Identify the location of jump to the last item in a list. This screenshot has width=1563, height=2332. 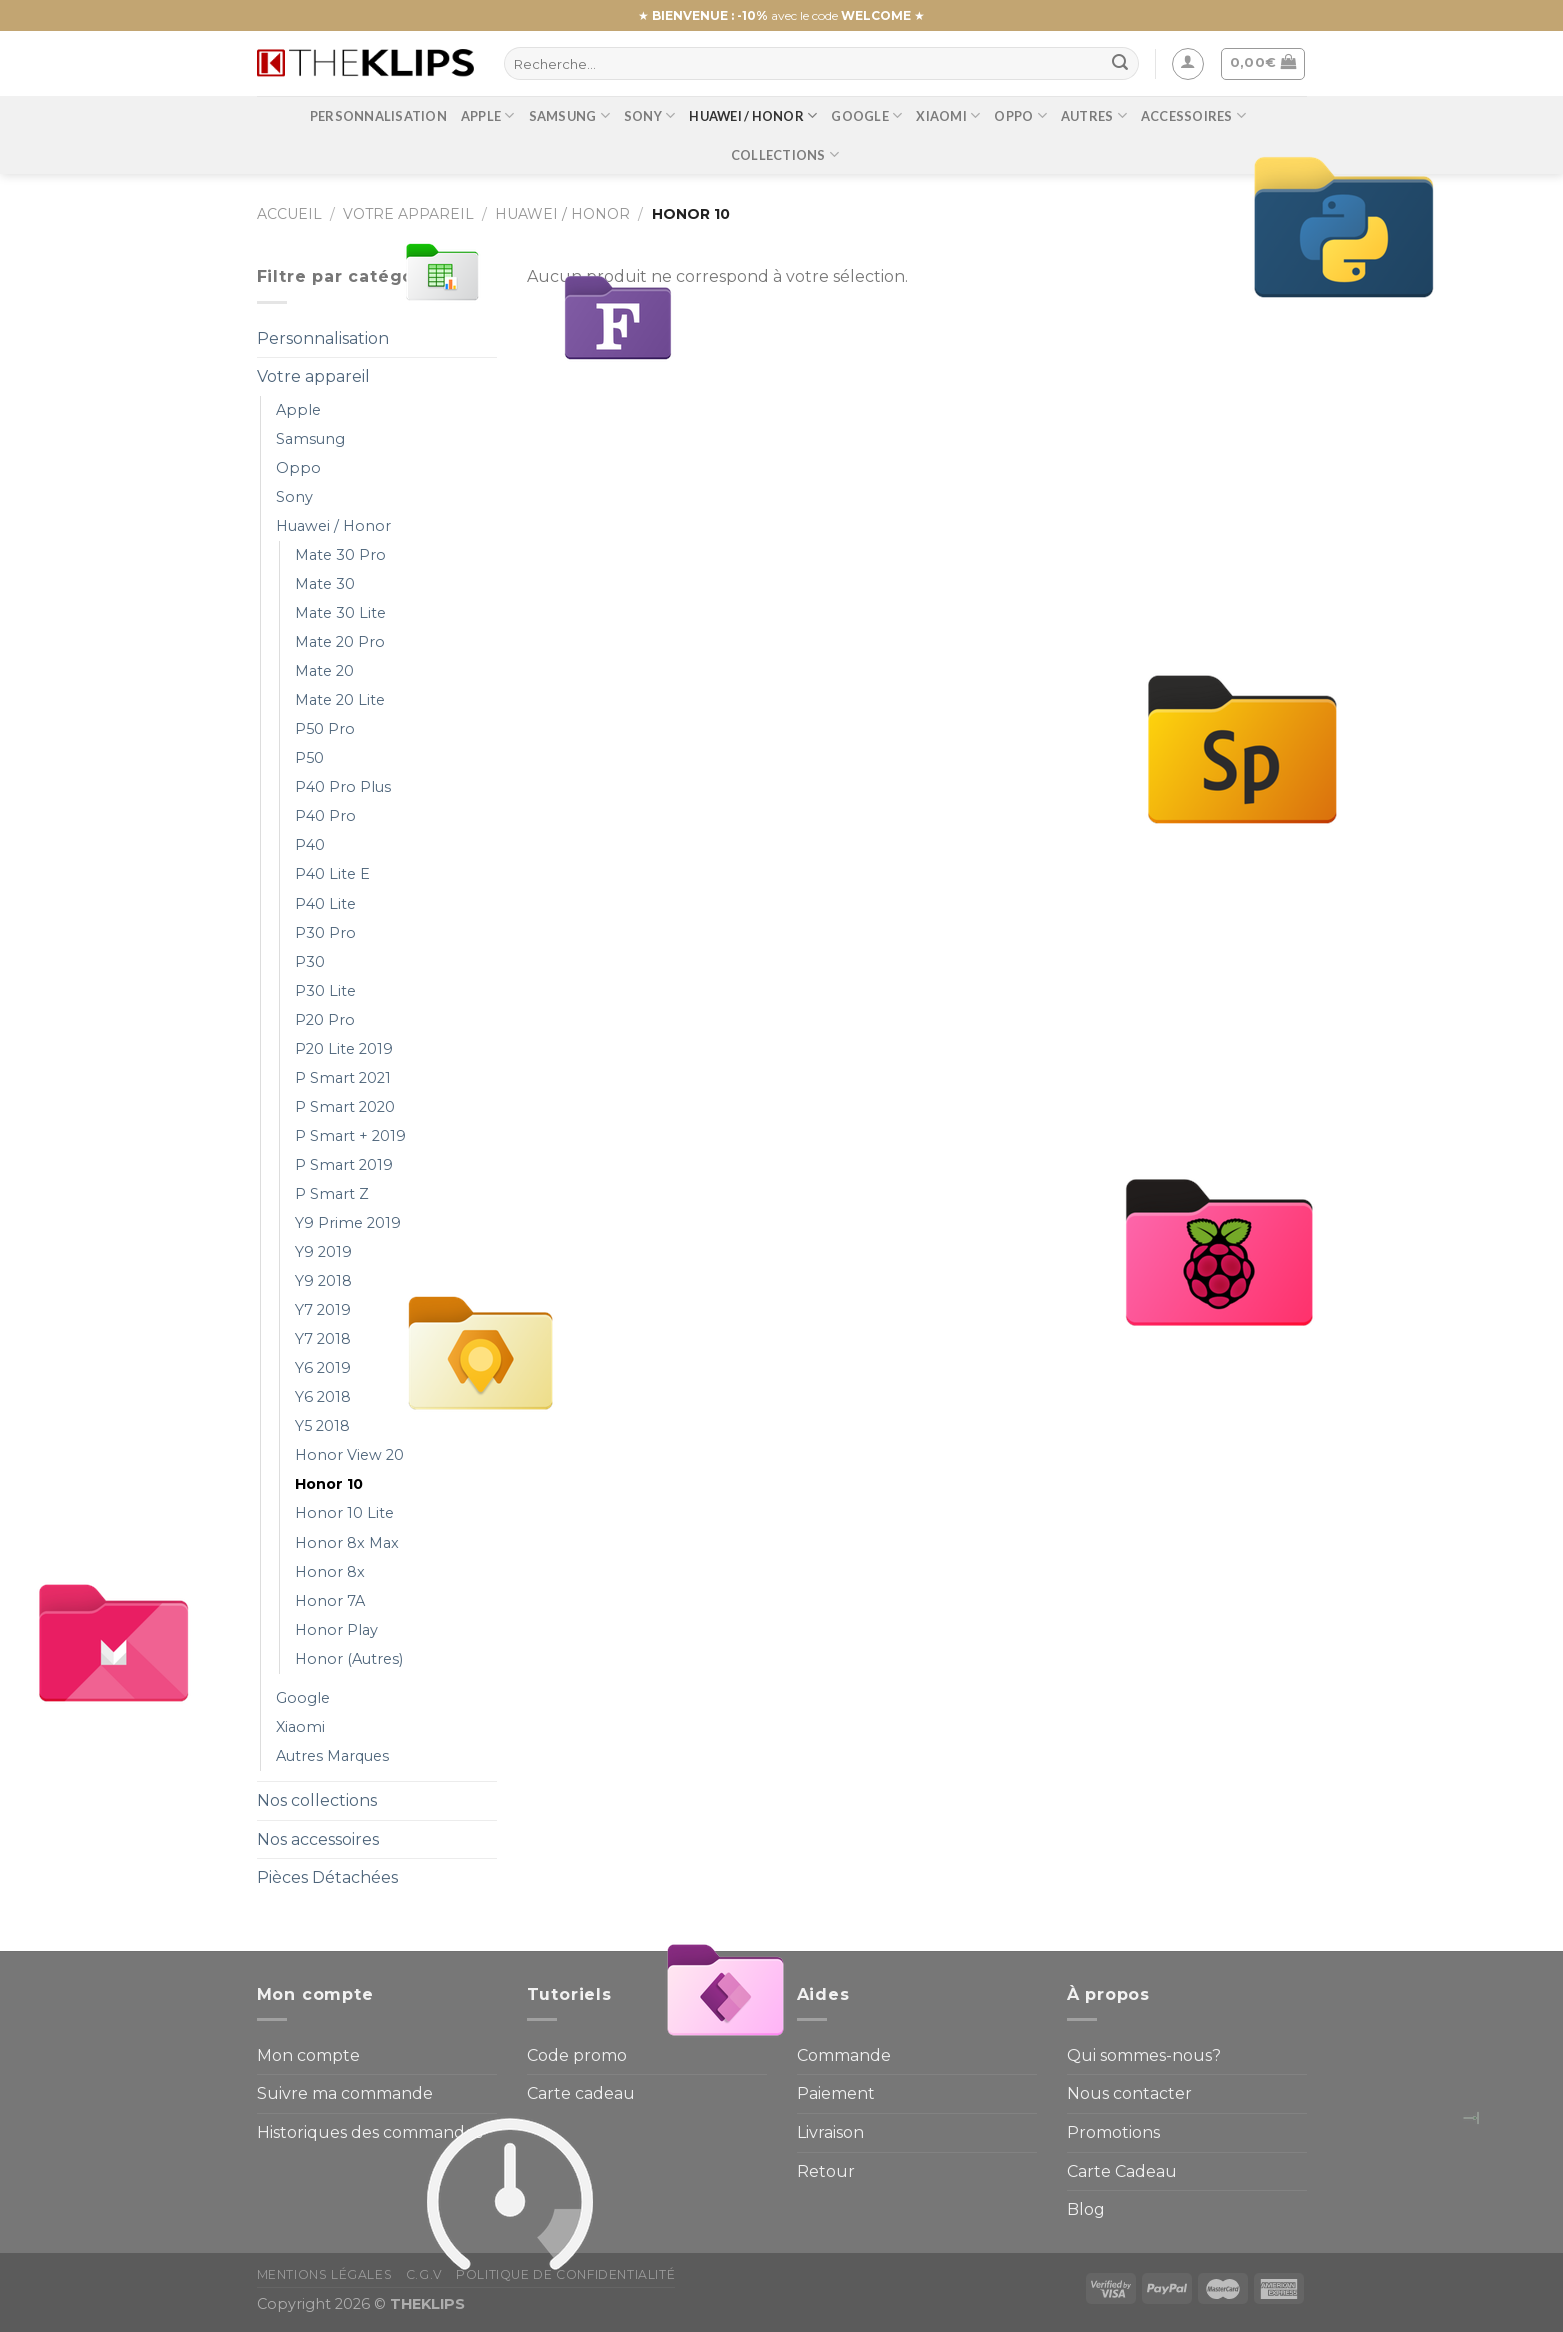
(1471, 2118).